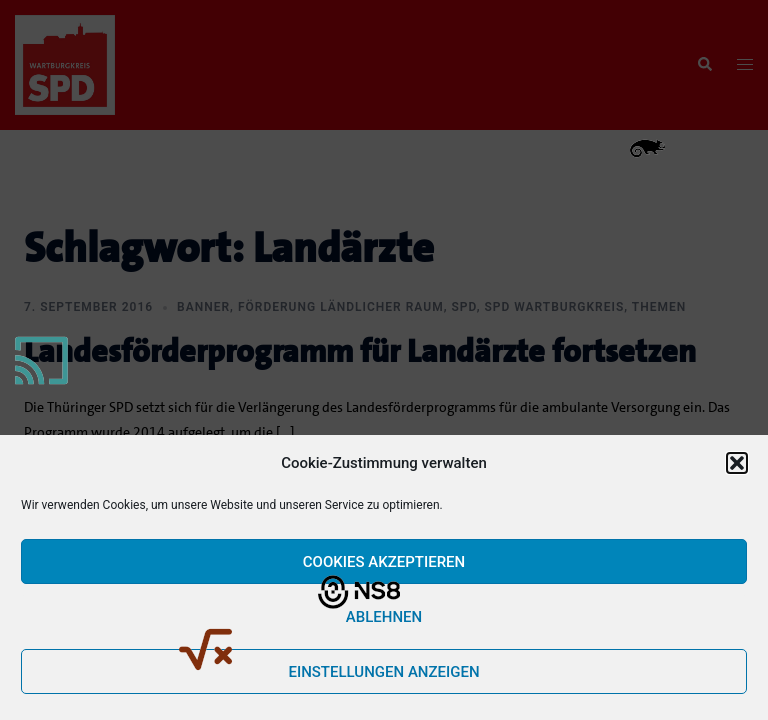  What do you see at coordinates (359, 592) in the screenshot?
I see `NS8 brand logo` at bounding box center [359, 592].